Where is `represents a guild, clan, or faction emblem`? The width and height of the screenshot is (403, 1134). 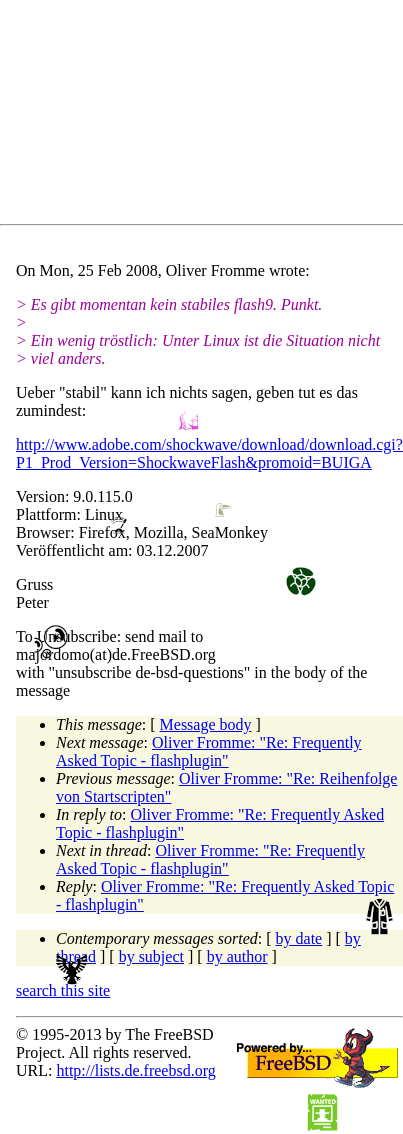
represents a guild, clan, or faction emblem is located at coordinates (71, 968).